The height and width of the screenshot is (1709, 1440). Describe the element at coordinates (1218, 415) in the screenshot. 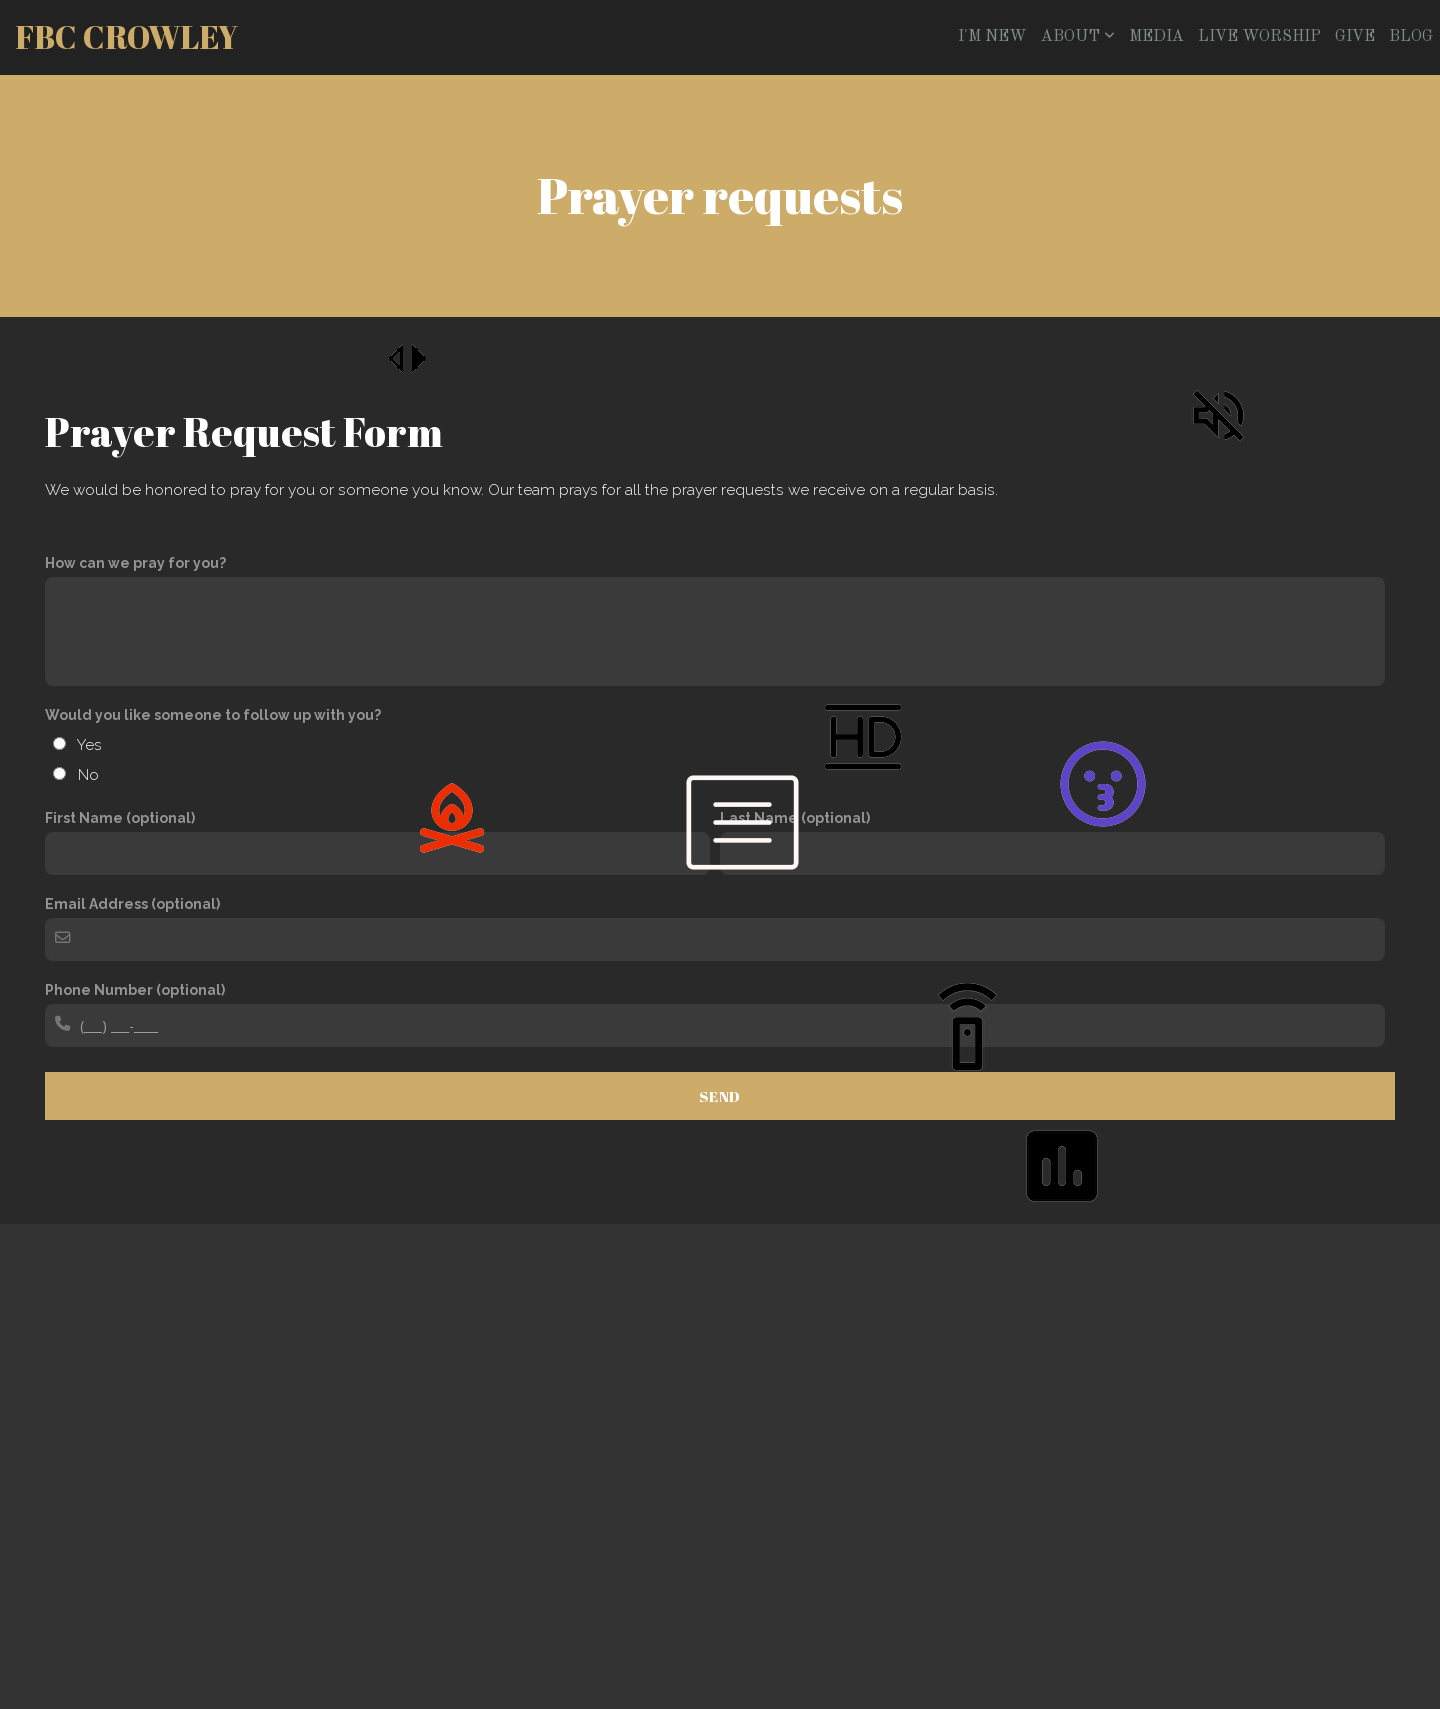

I see `mute audio or sound` at that location.